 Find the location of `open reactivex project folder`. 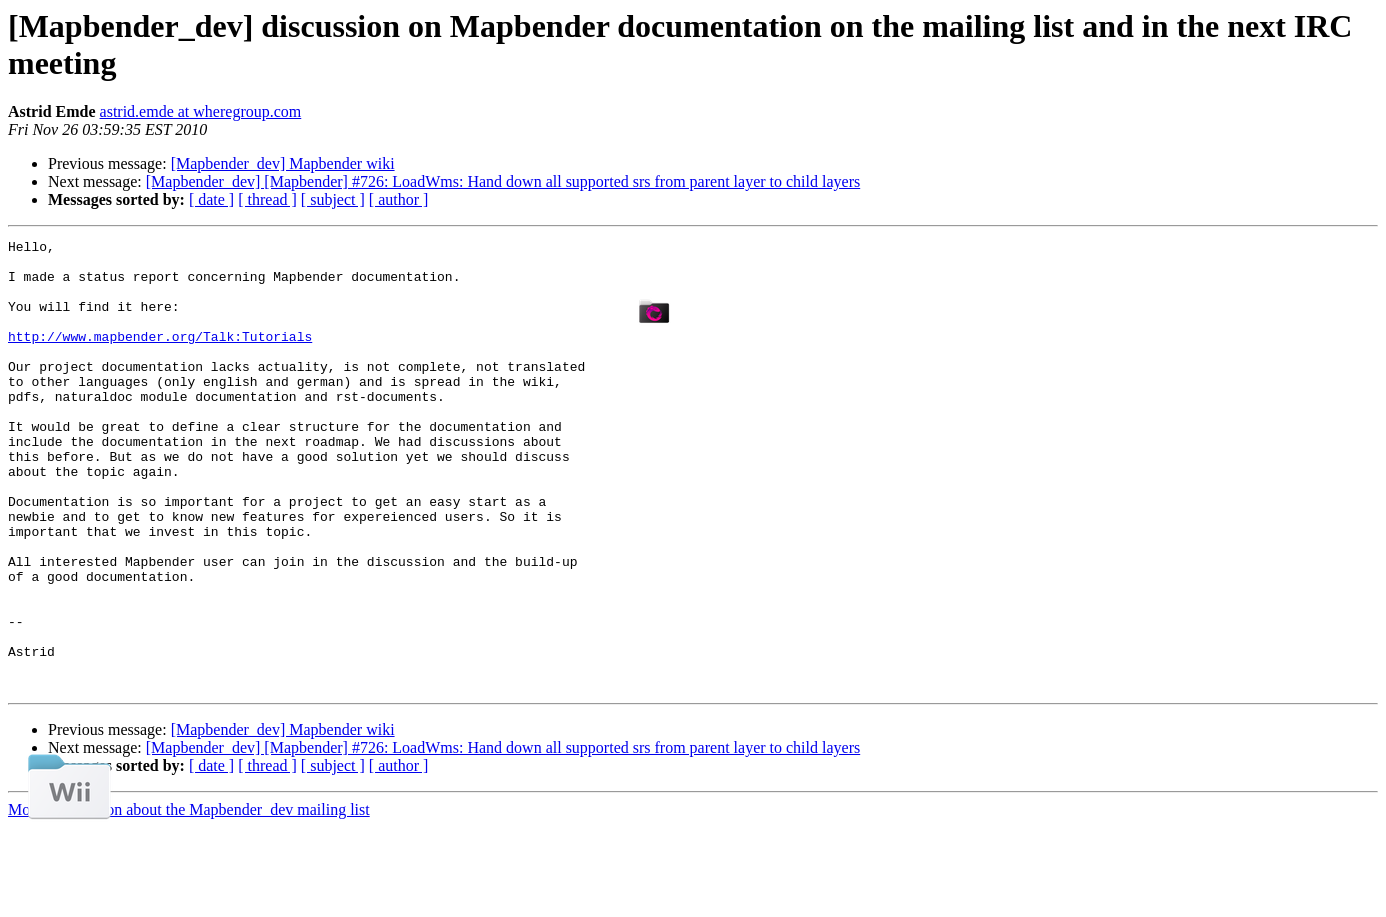

open reactivex project folder is located at coordinates (654, 312).